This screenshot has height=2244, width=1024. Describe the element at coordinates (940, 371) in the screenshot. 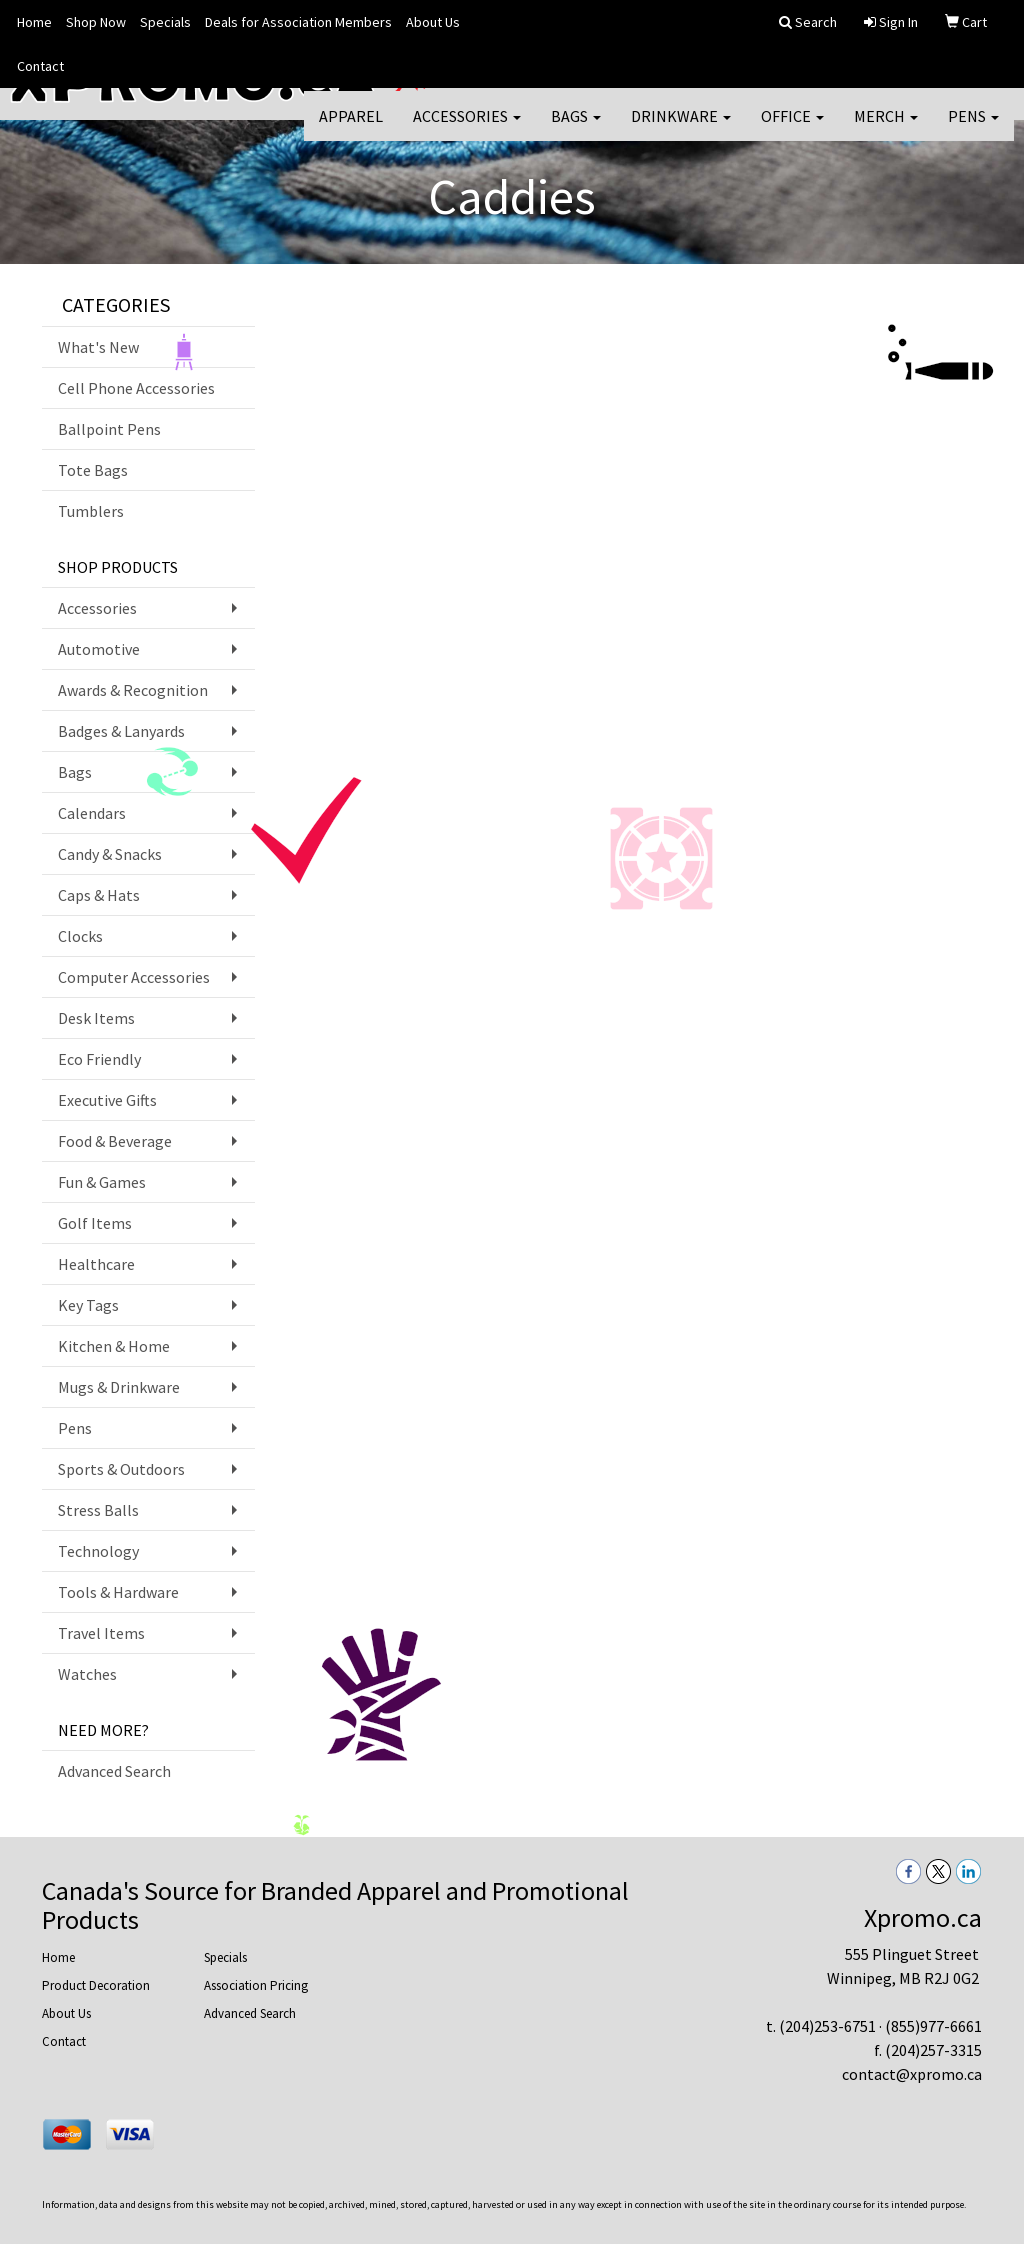

I see `launch torpedo attack in naval combat game` at that location.